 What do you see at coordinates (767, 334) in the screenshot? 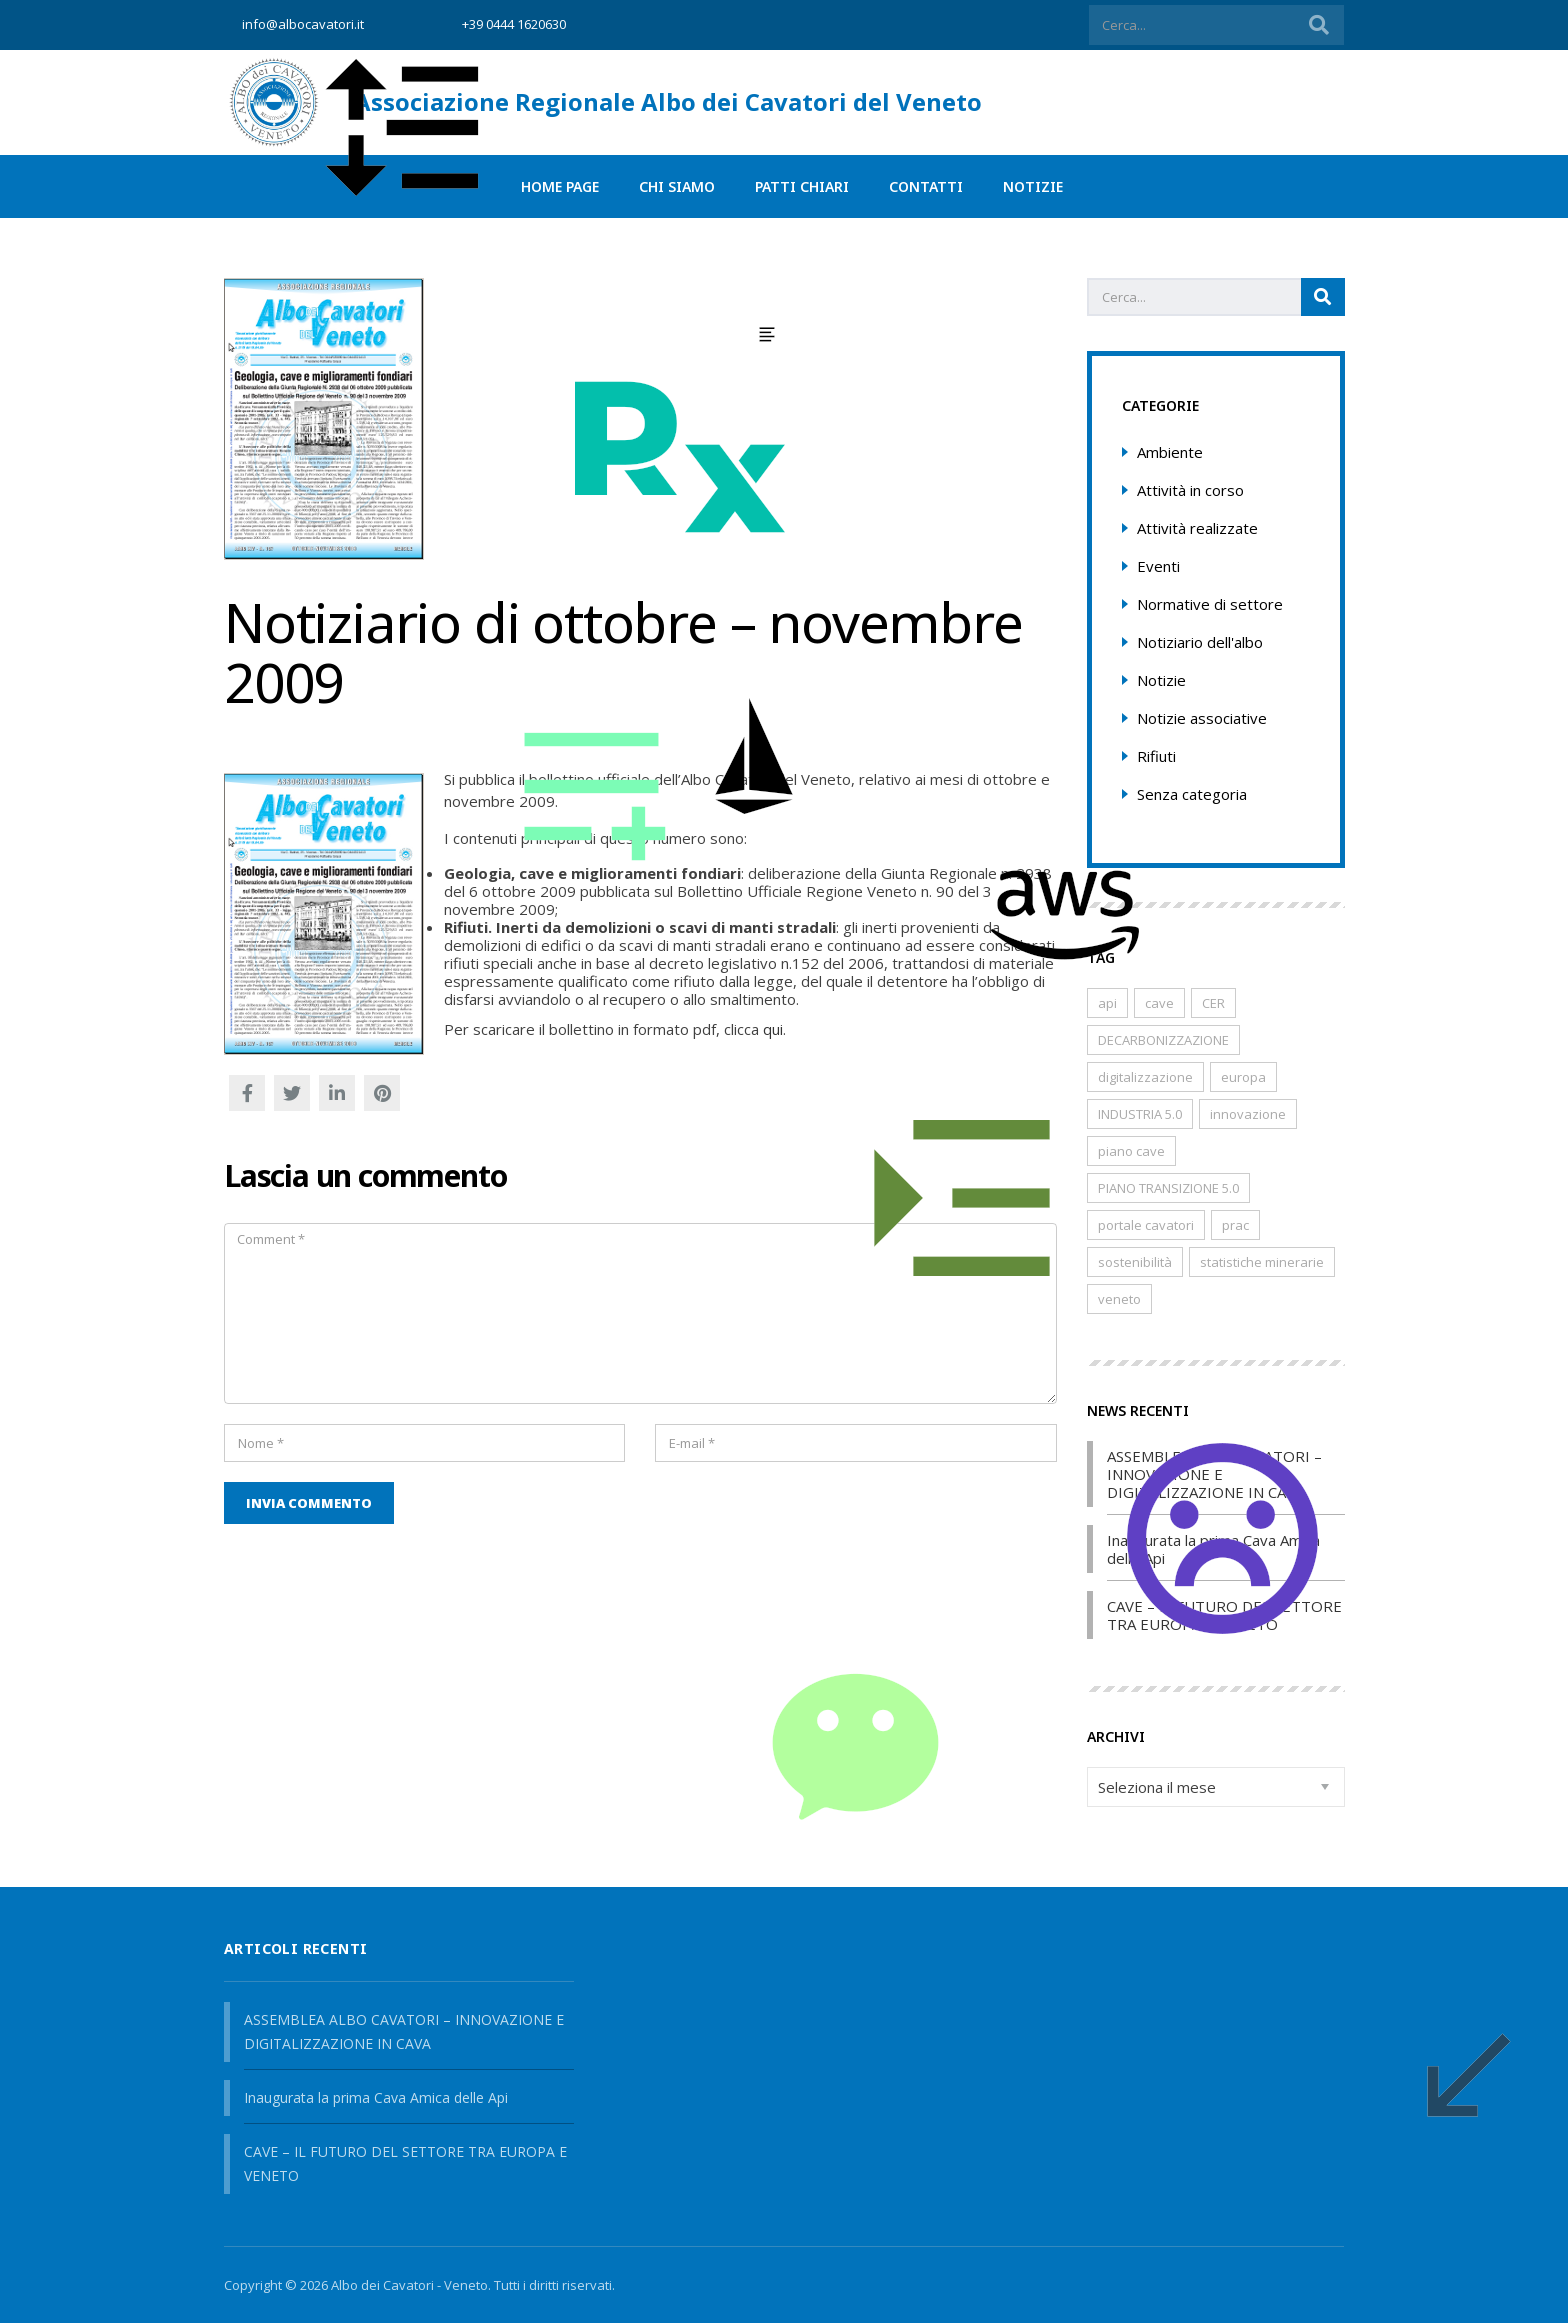
I see `align text to the left` at bounding box center [767, 334].